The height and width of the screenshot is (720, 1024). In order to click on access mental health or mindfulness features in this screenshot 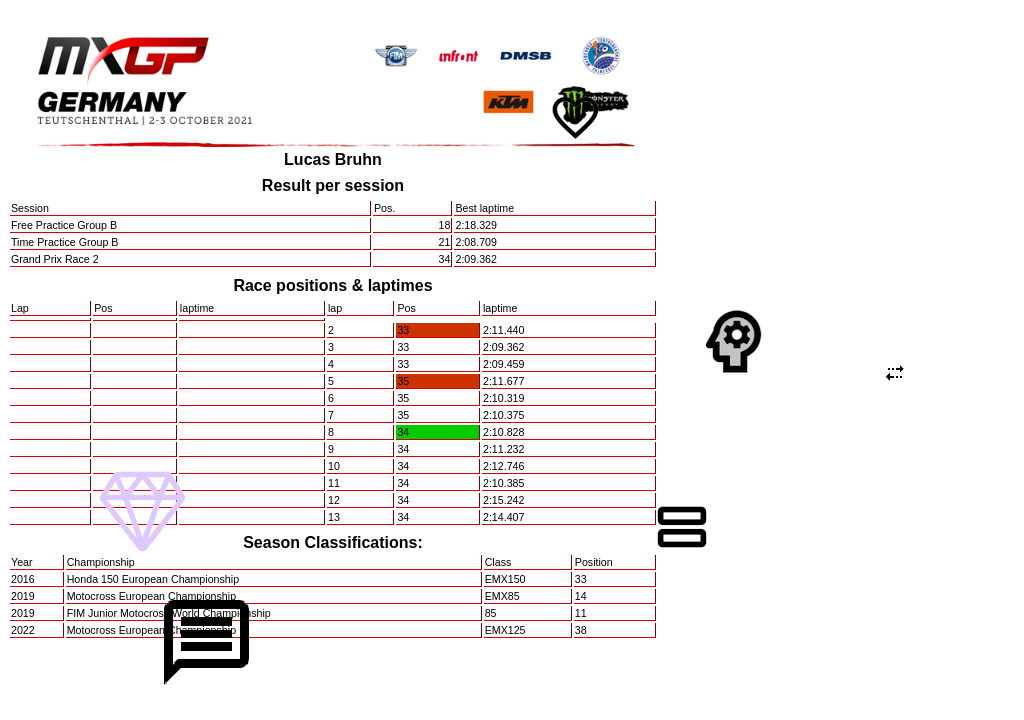, I will do `click(733, 341)`.